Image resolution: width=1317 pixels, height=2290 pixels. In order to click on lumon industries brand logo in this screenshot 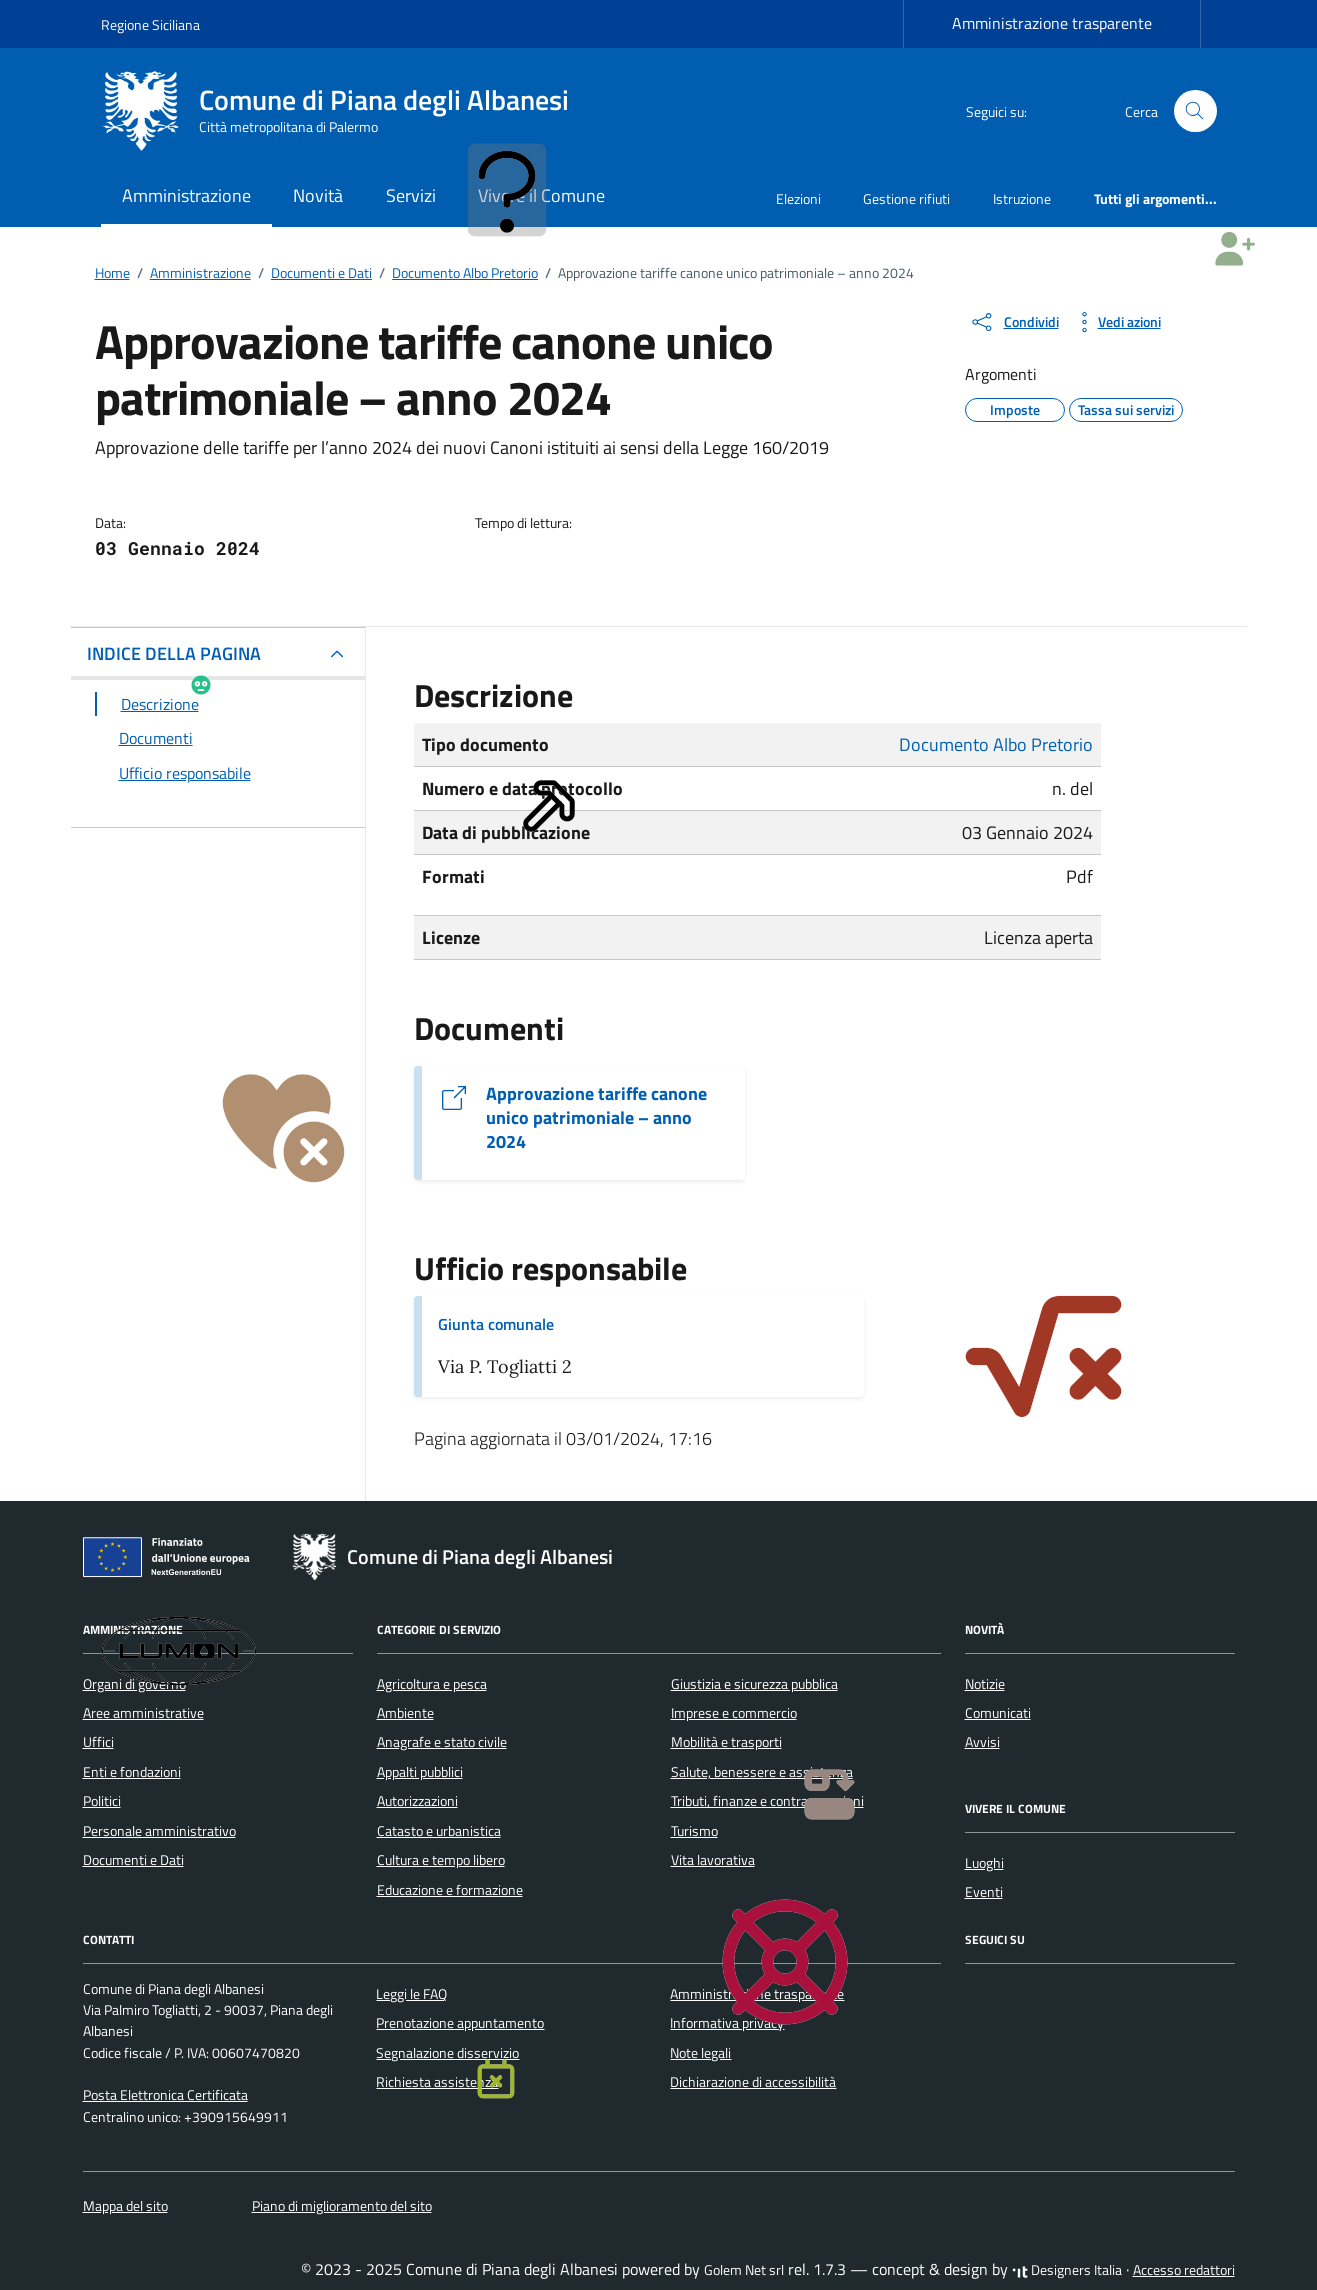, I will do `click(179, 1651)`.